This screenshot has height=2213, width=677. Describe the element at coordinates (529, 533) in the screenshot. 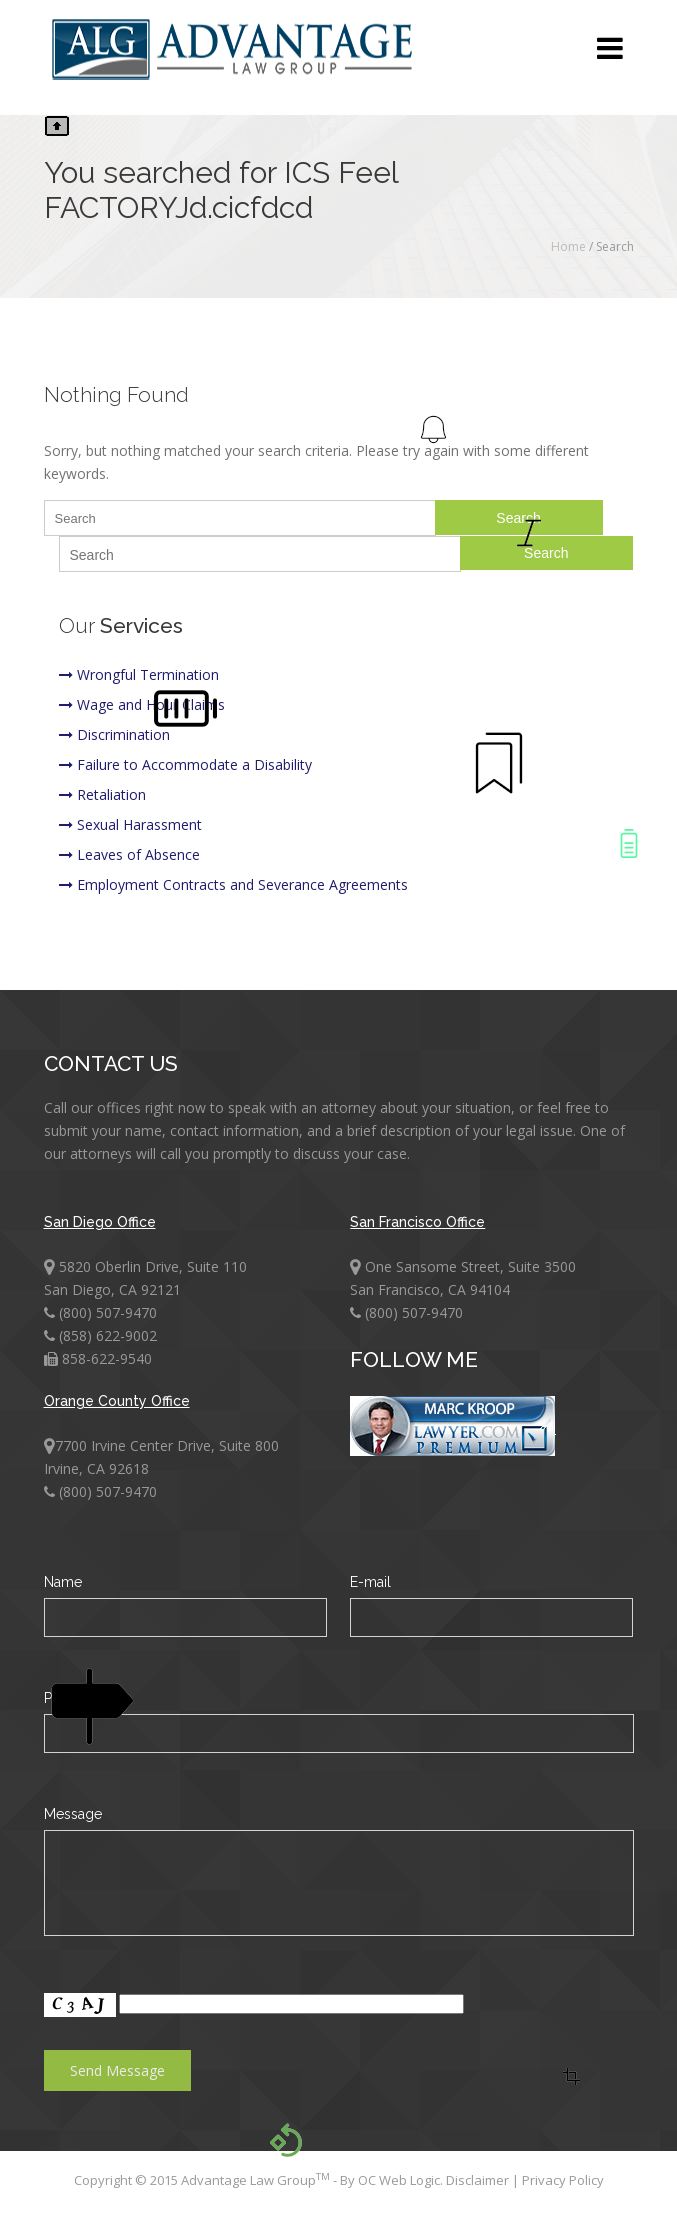

I see `apply italic formatting to selected text` at that location.